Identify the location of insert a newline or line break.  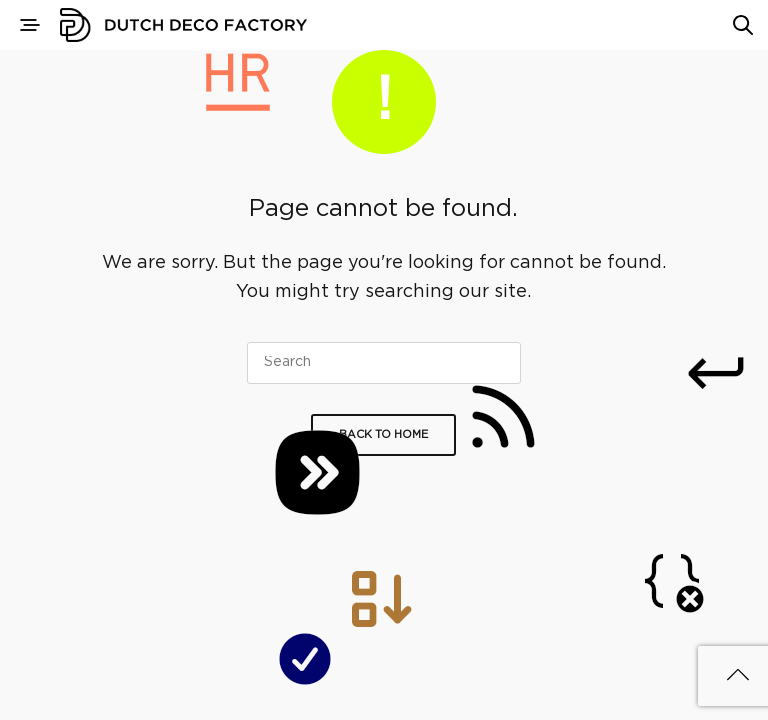
(716, 371).